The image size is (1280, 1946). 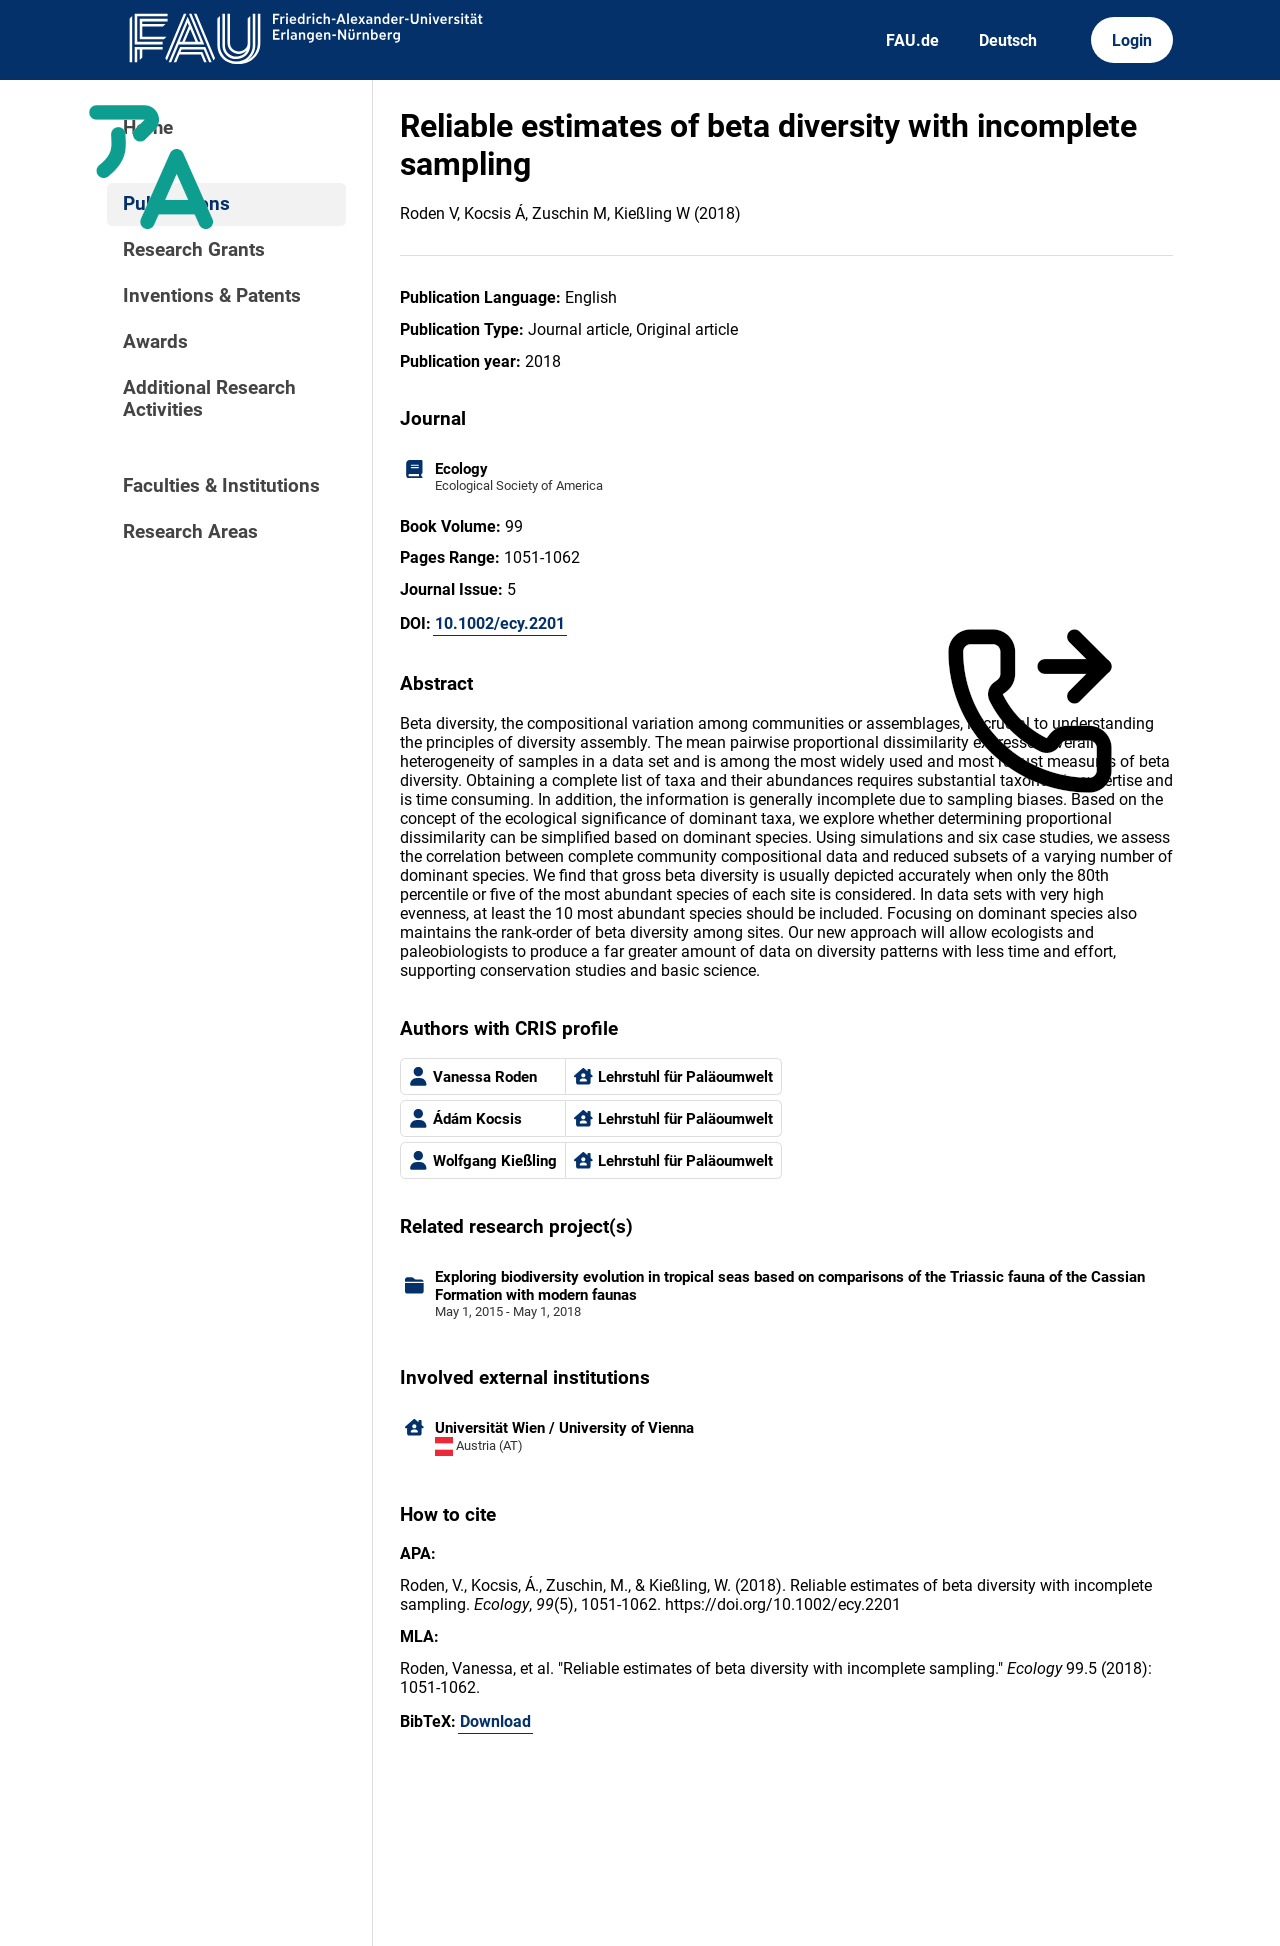 What do you see at coordinates (147, 163) in the screenshot?
I see `switch to Japanese katakana input` at bounding box center [147, 163].